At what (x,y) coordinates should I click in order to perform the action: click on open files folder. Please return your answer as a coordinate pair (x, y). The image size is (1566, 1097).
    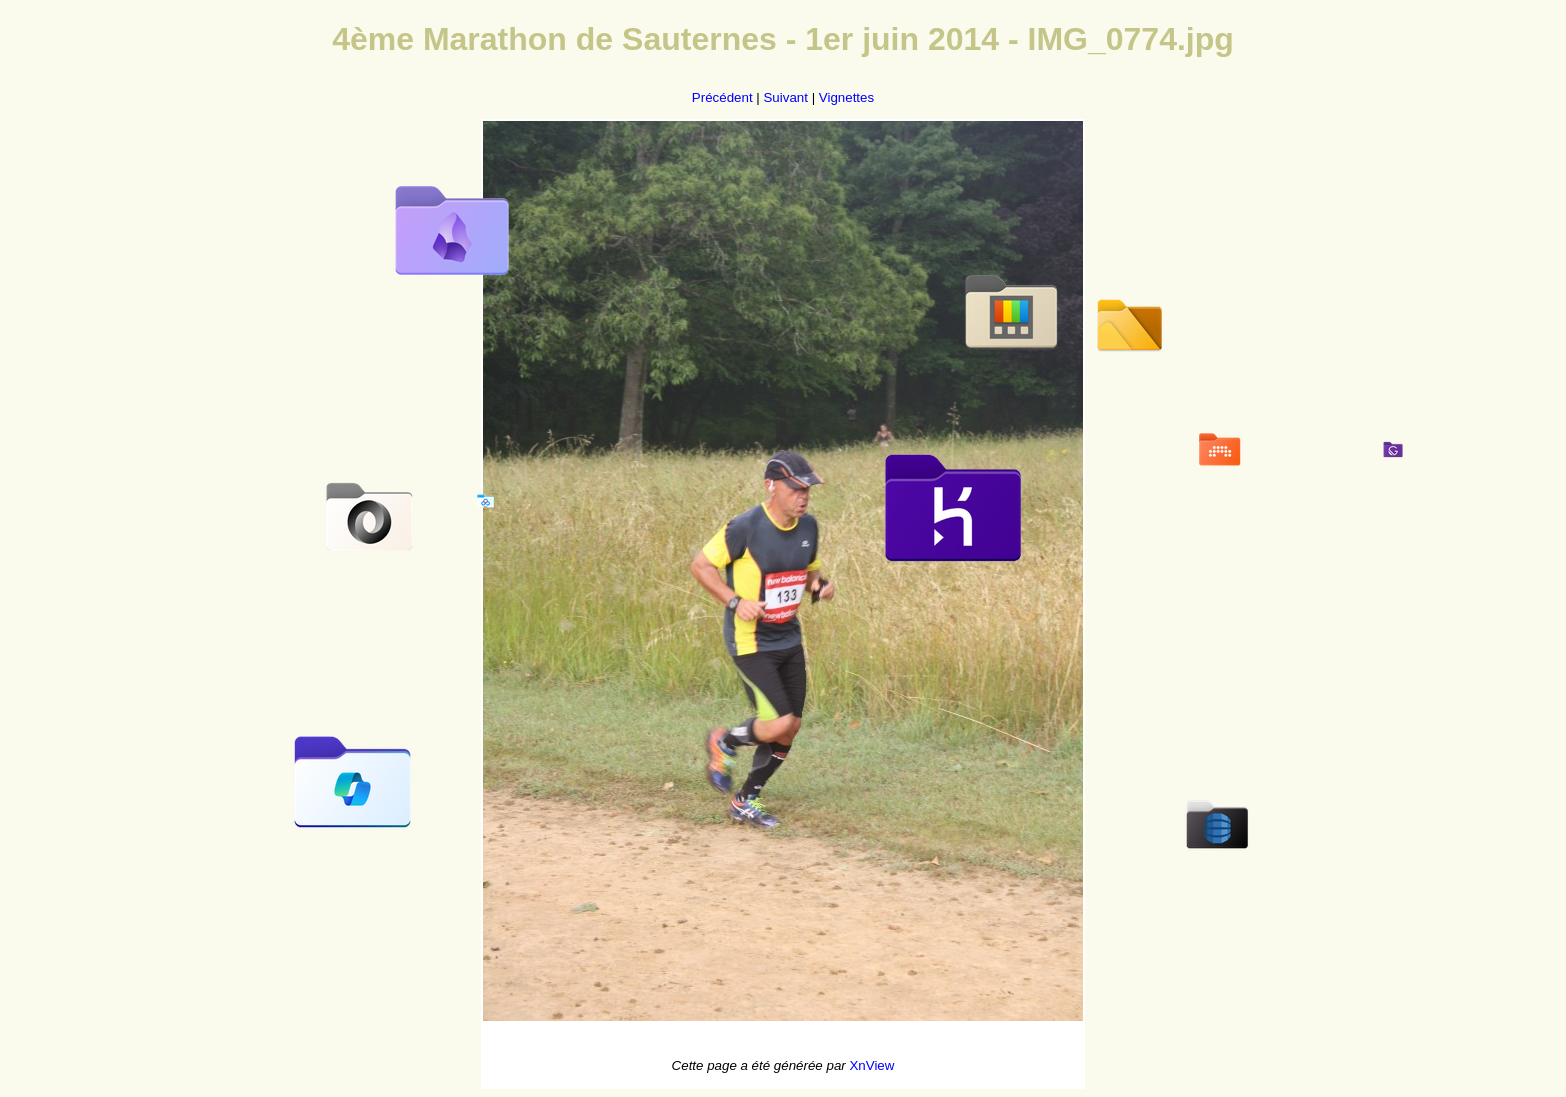
    Looking at the image, I should click on (1129, 326).